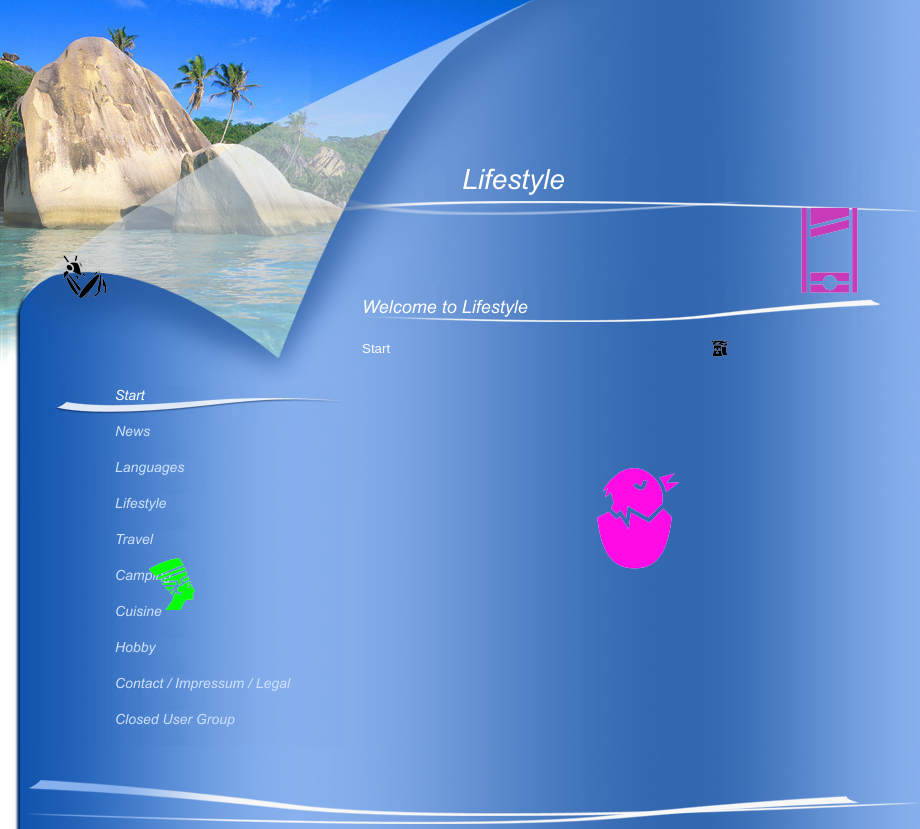 The width and height of the screenshot is (920, 829). I want to click on execute or delete an item permanently, so click(828, 250).